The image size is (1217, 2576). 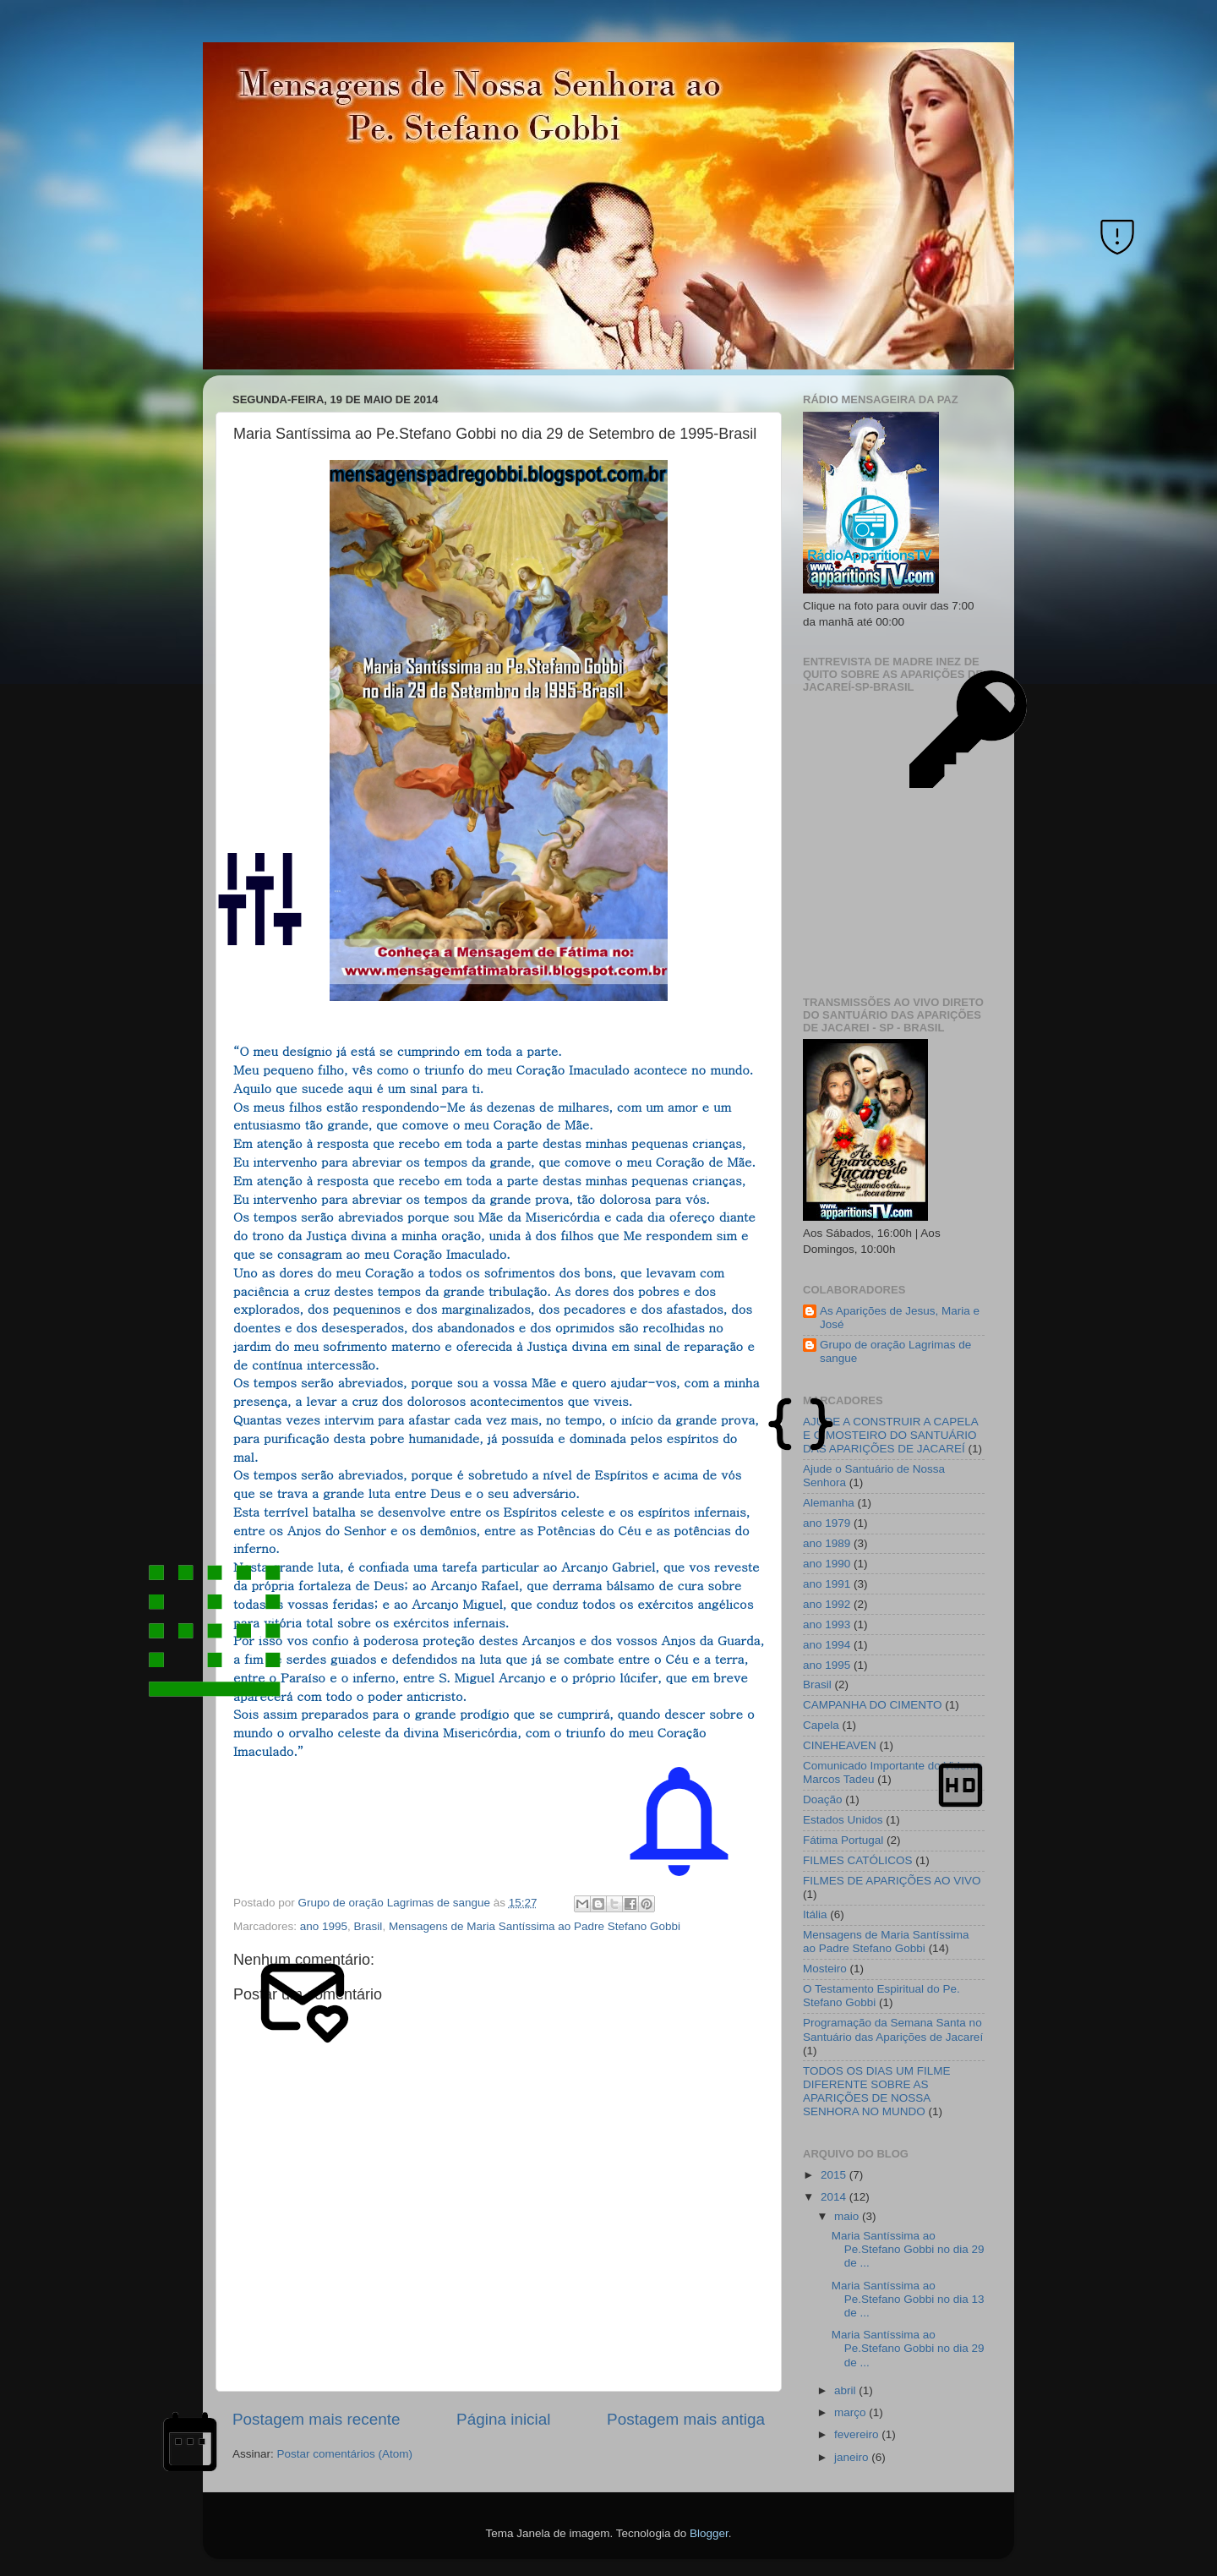 I want to click on select a date range, so click(x=190, y=2442).